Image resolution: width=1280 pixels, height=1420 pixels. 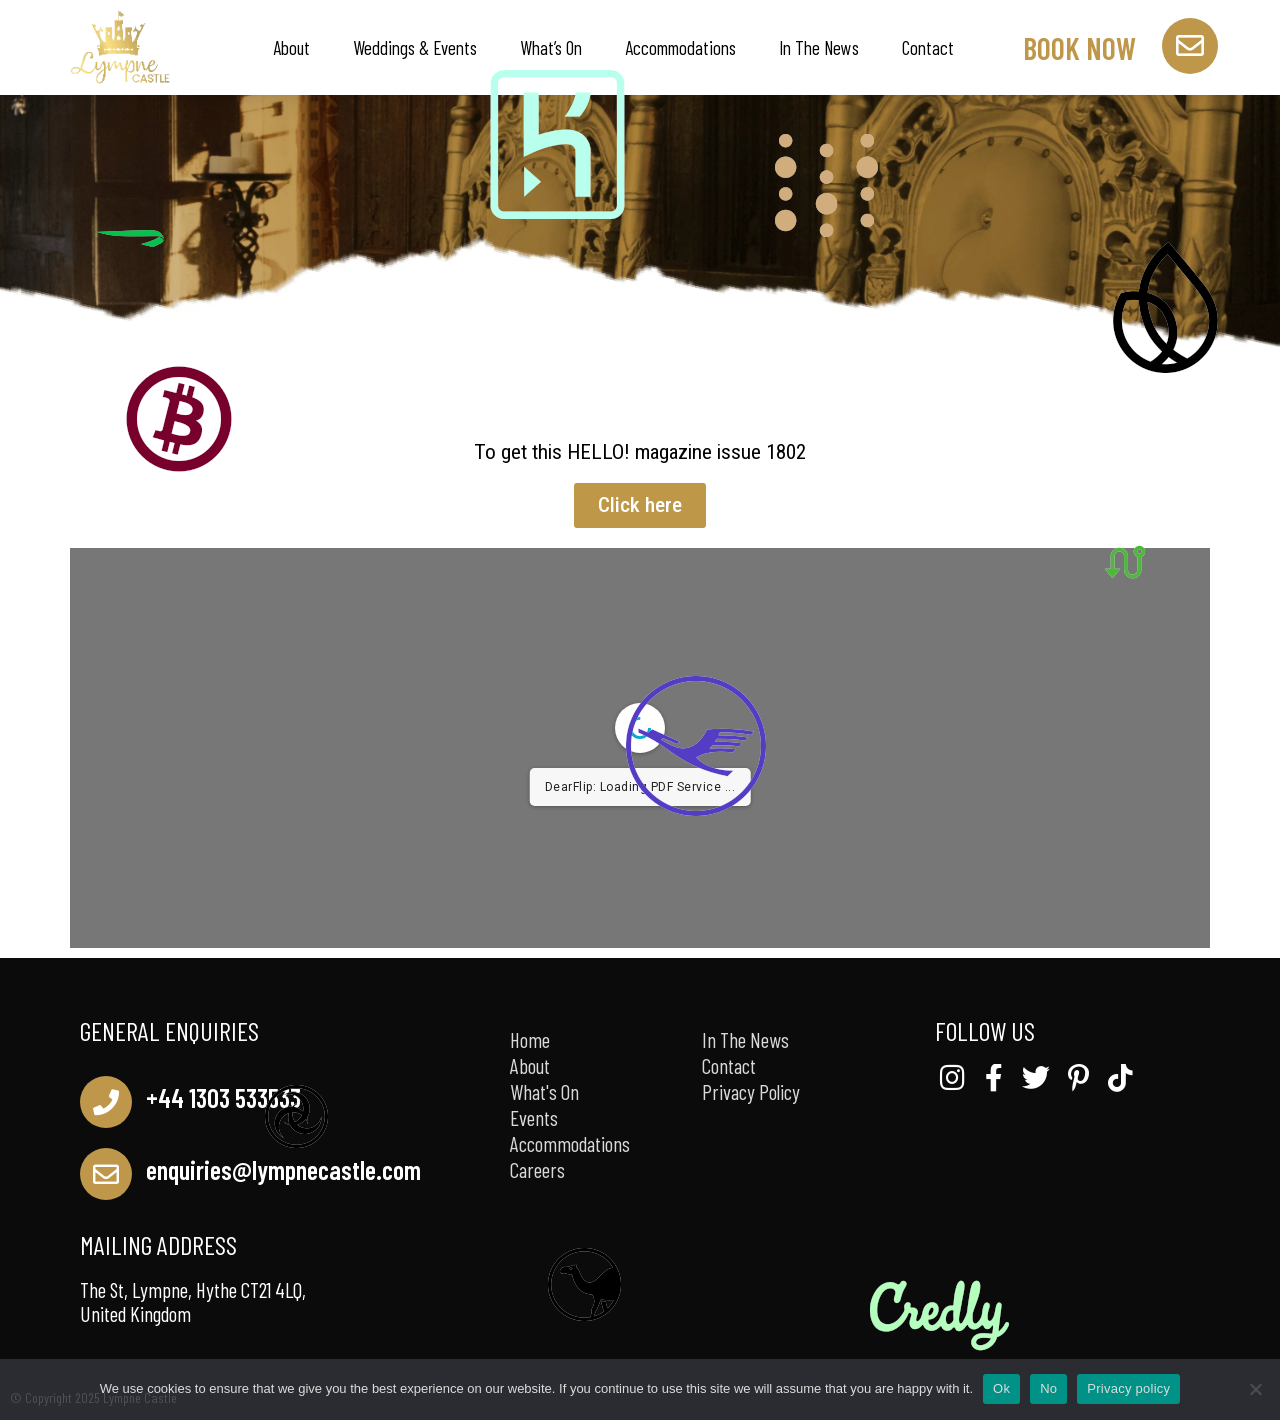 I want to click on visit credly profile or credentials, so click(x=939, y=1315).